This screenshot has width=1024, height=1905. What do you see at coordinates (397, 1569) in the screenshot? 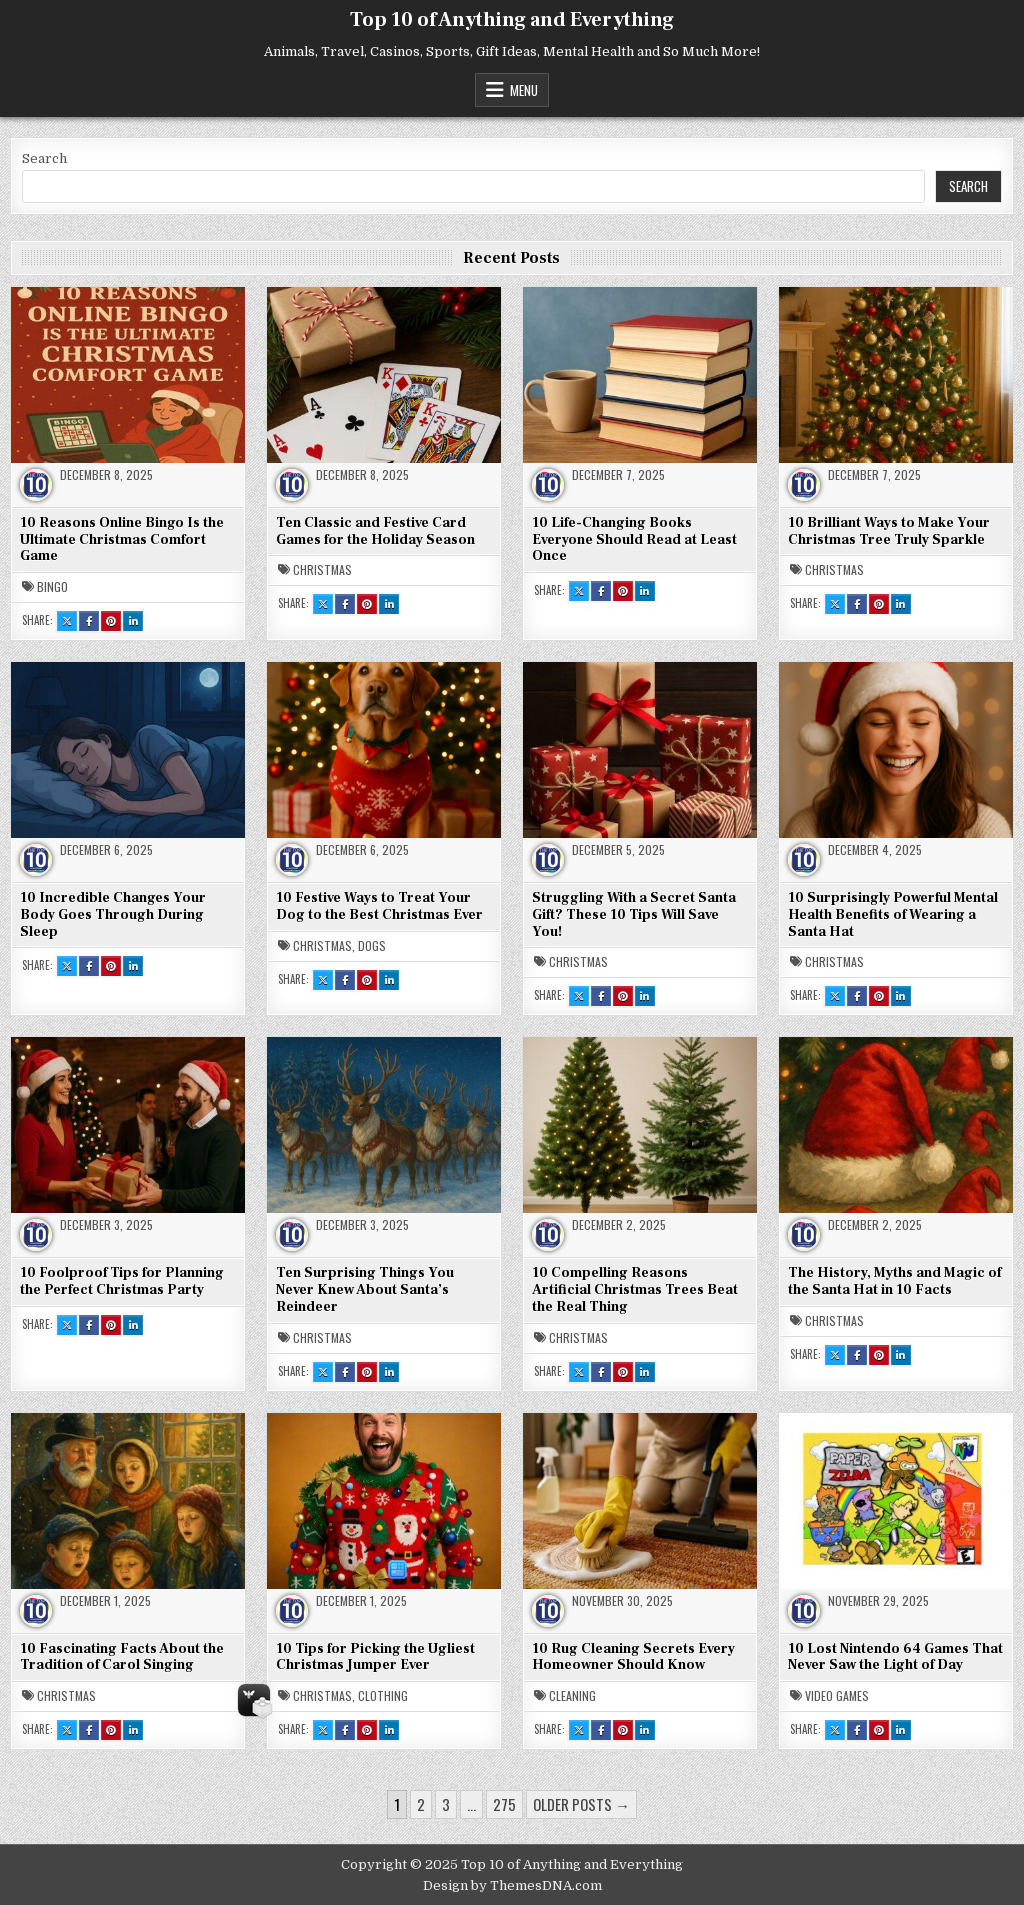
I see `open widgetkit simulator app` at bounding box center [397, 1569].